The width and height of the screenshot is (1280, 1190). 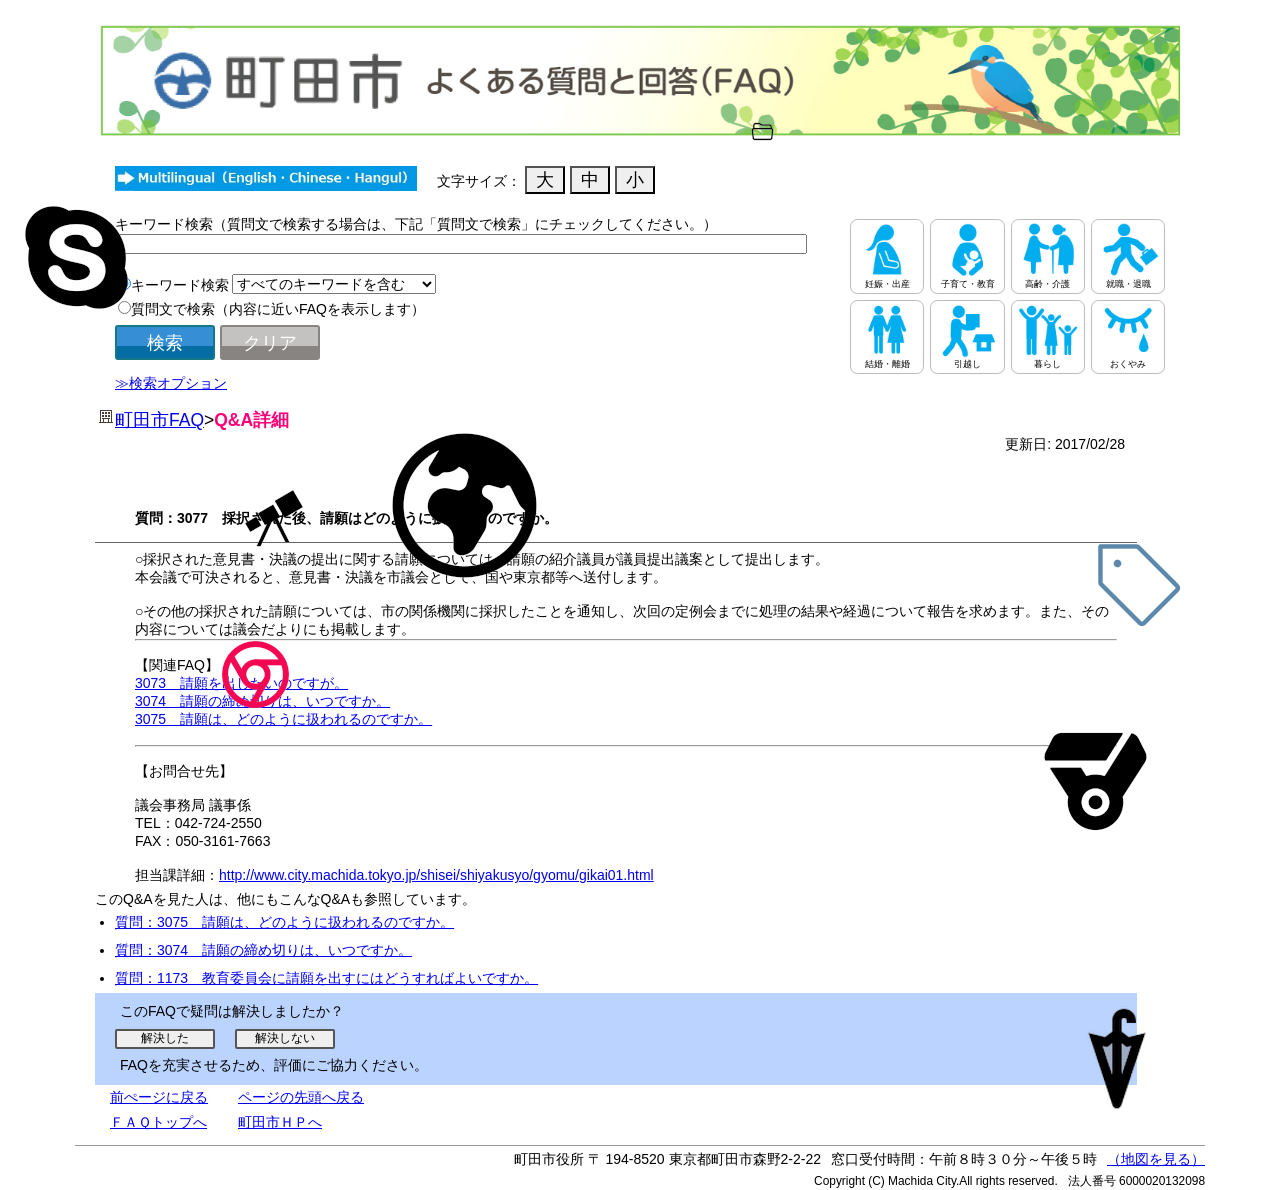 What do you see at coordinates (255, 674) in the screenshot?
I see `open Google Chrome browser` at bounding box center [255, 674].